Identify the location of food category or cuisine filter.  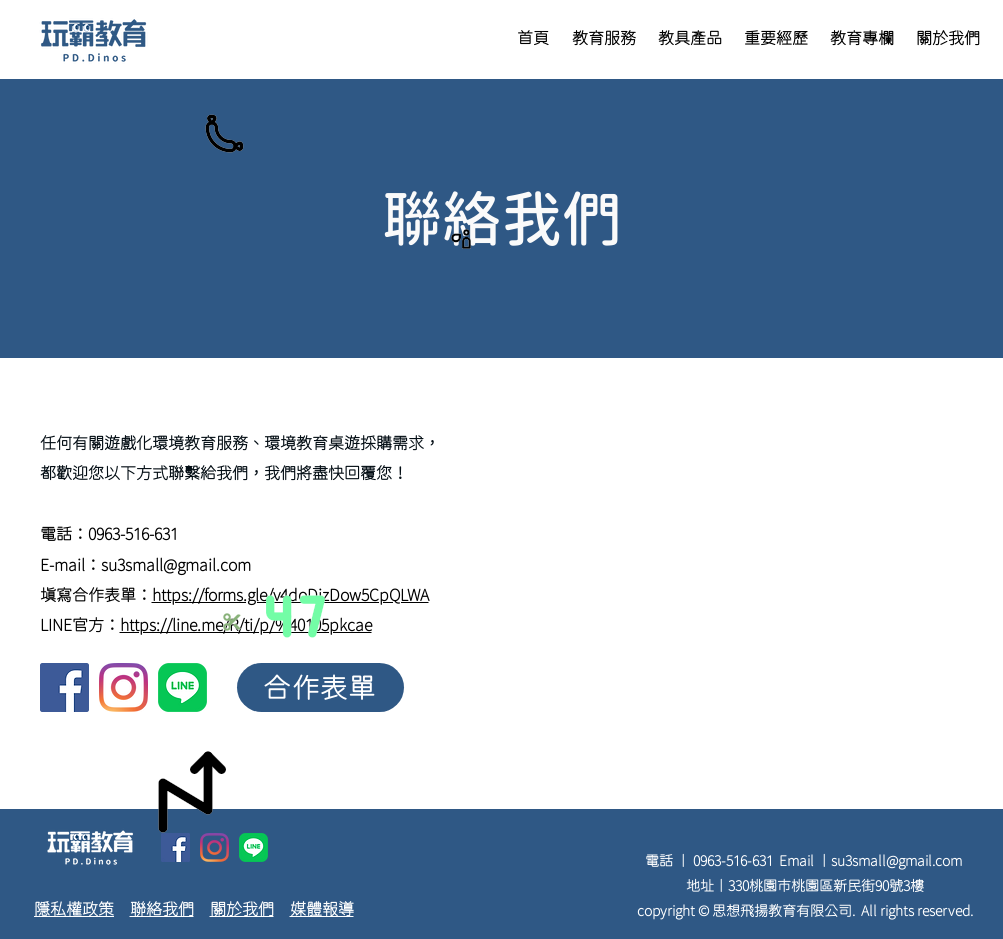
(223, 134).